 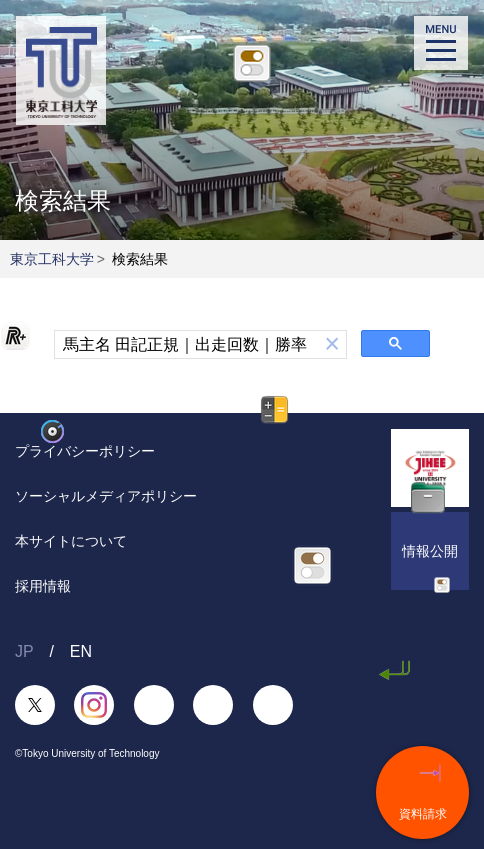 I want to click on open groove music app, so click(x=52, y=431).